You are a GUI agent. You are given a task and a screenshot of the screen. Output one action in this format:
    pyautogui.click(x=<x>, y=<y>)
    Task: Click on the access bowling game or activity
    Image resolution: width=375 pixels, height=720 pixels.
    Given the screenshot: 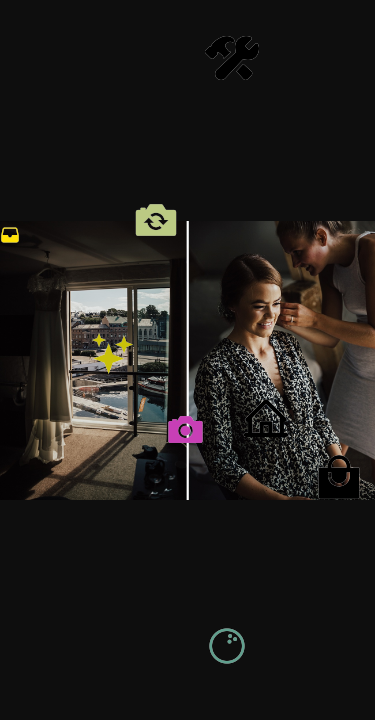 What is the action you would take?
    pyautogui.click(x=227, y=646)
    